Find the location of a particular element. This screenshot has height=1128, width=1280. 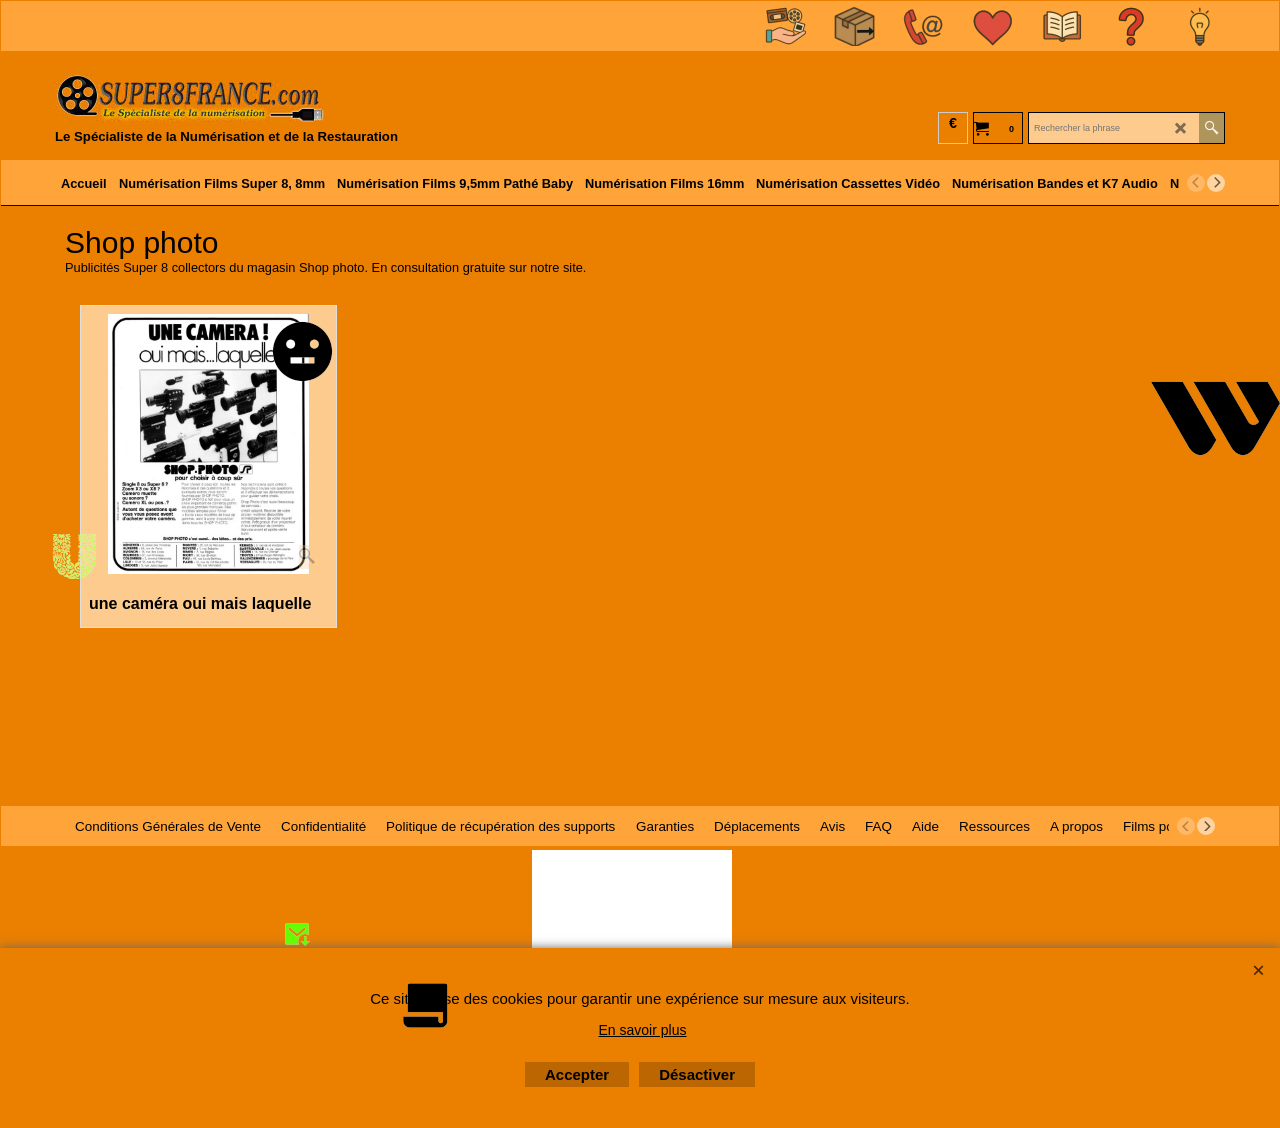

view document or paper file is located at coordinates (427, 1005).